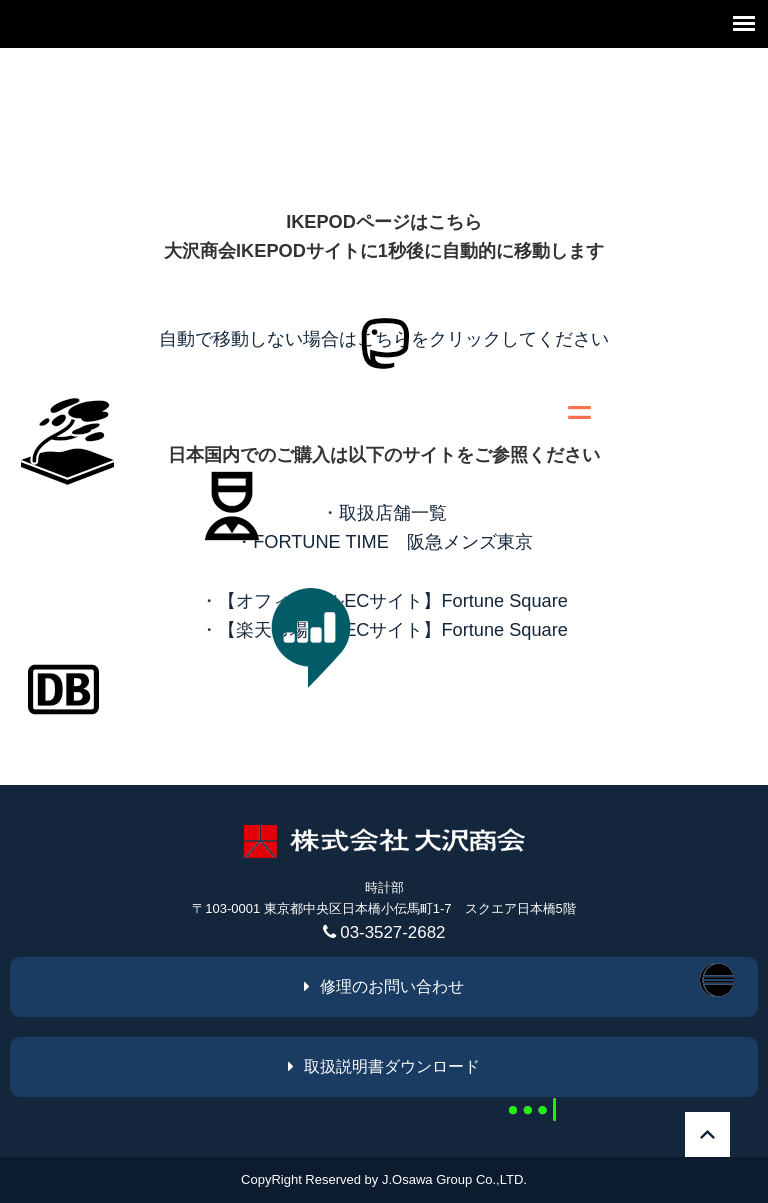 The height and width of the screenshot is (1203, 768). Describe the element at coordinates (384, 343) in the screenshot. I see `open mastodon app` at that location.